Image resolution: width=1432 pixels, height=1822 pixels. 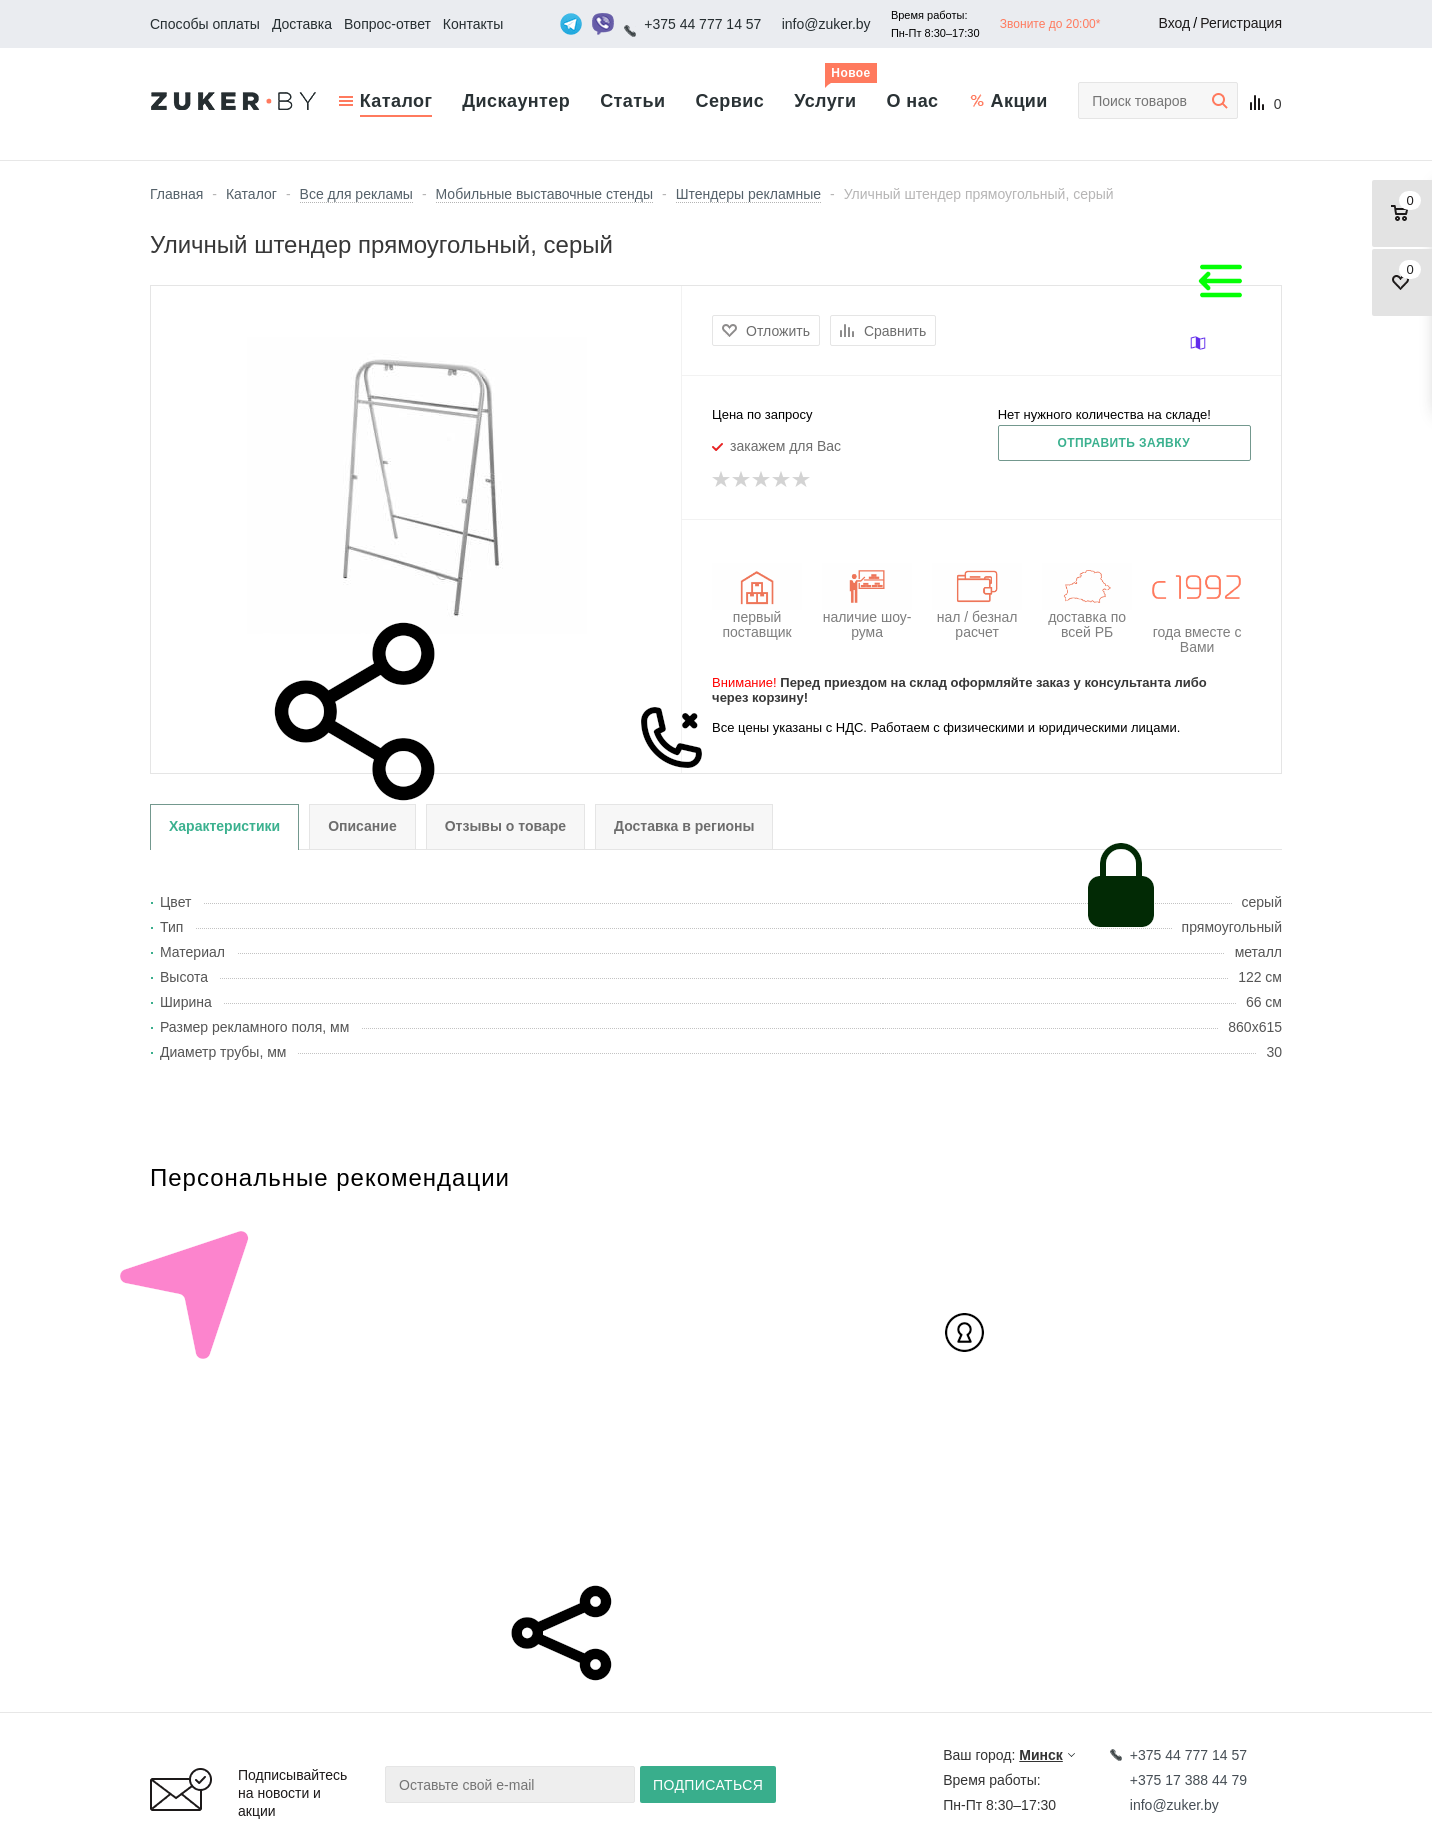 What do you see at coordinates (191, 1288) in the screenshot?
I see `navigate to current location` at bounding box center [191, 1288].